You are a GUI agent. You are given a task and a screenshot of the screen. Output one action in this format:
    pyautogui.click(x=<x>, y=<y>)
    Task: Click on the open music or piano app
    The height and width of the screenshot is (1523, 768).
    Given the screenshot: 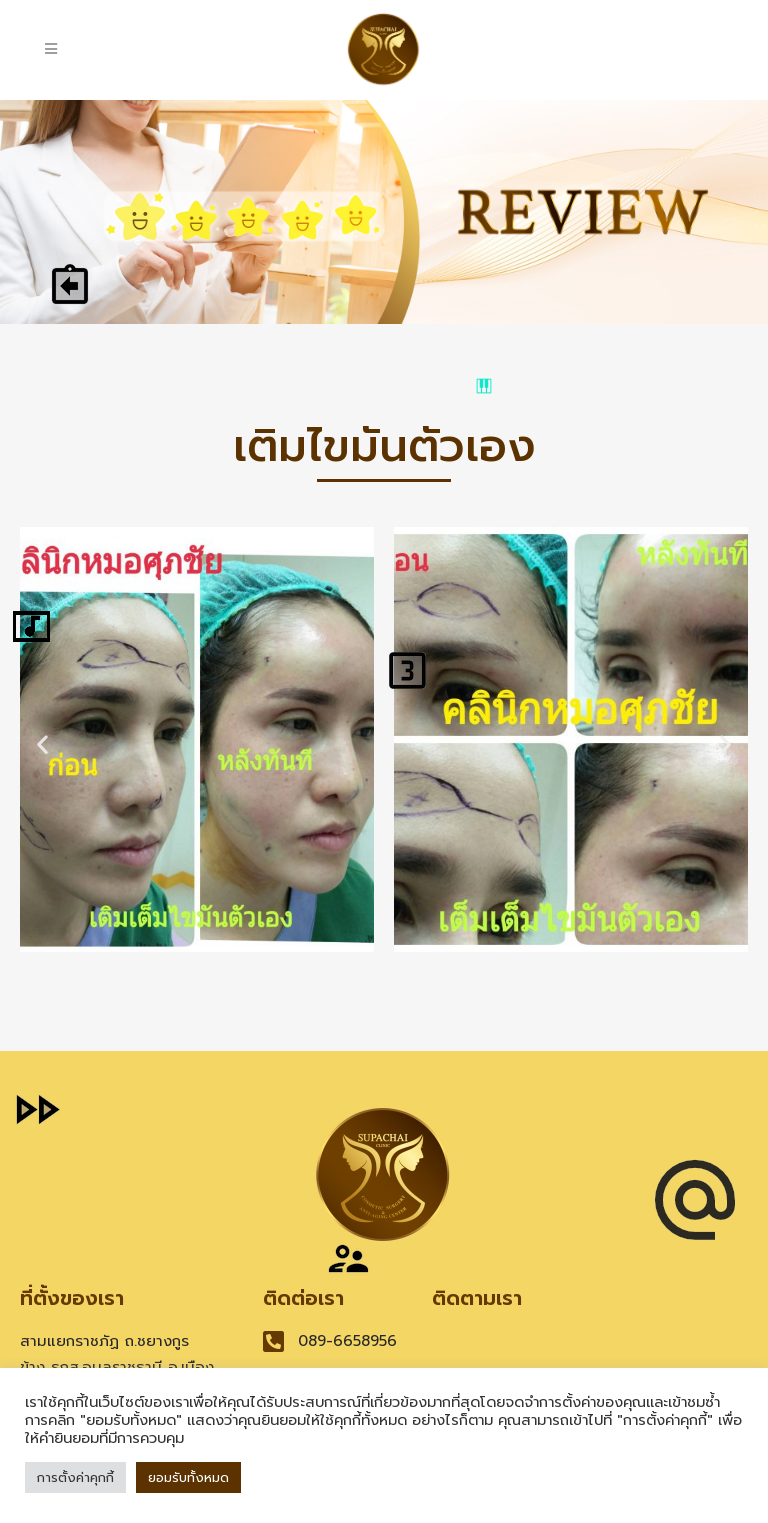 What is the action you would take?
    pyautogui.click(x=484, y=386)
    